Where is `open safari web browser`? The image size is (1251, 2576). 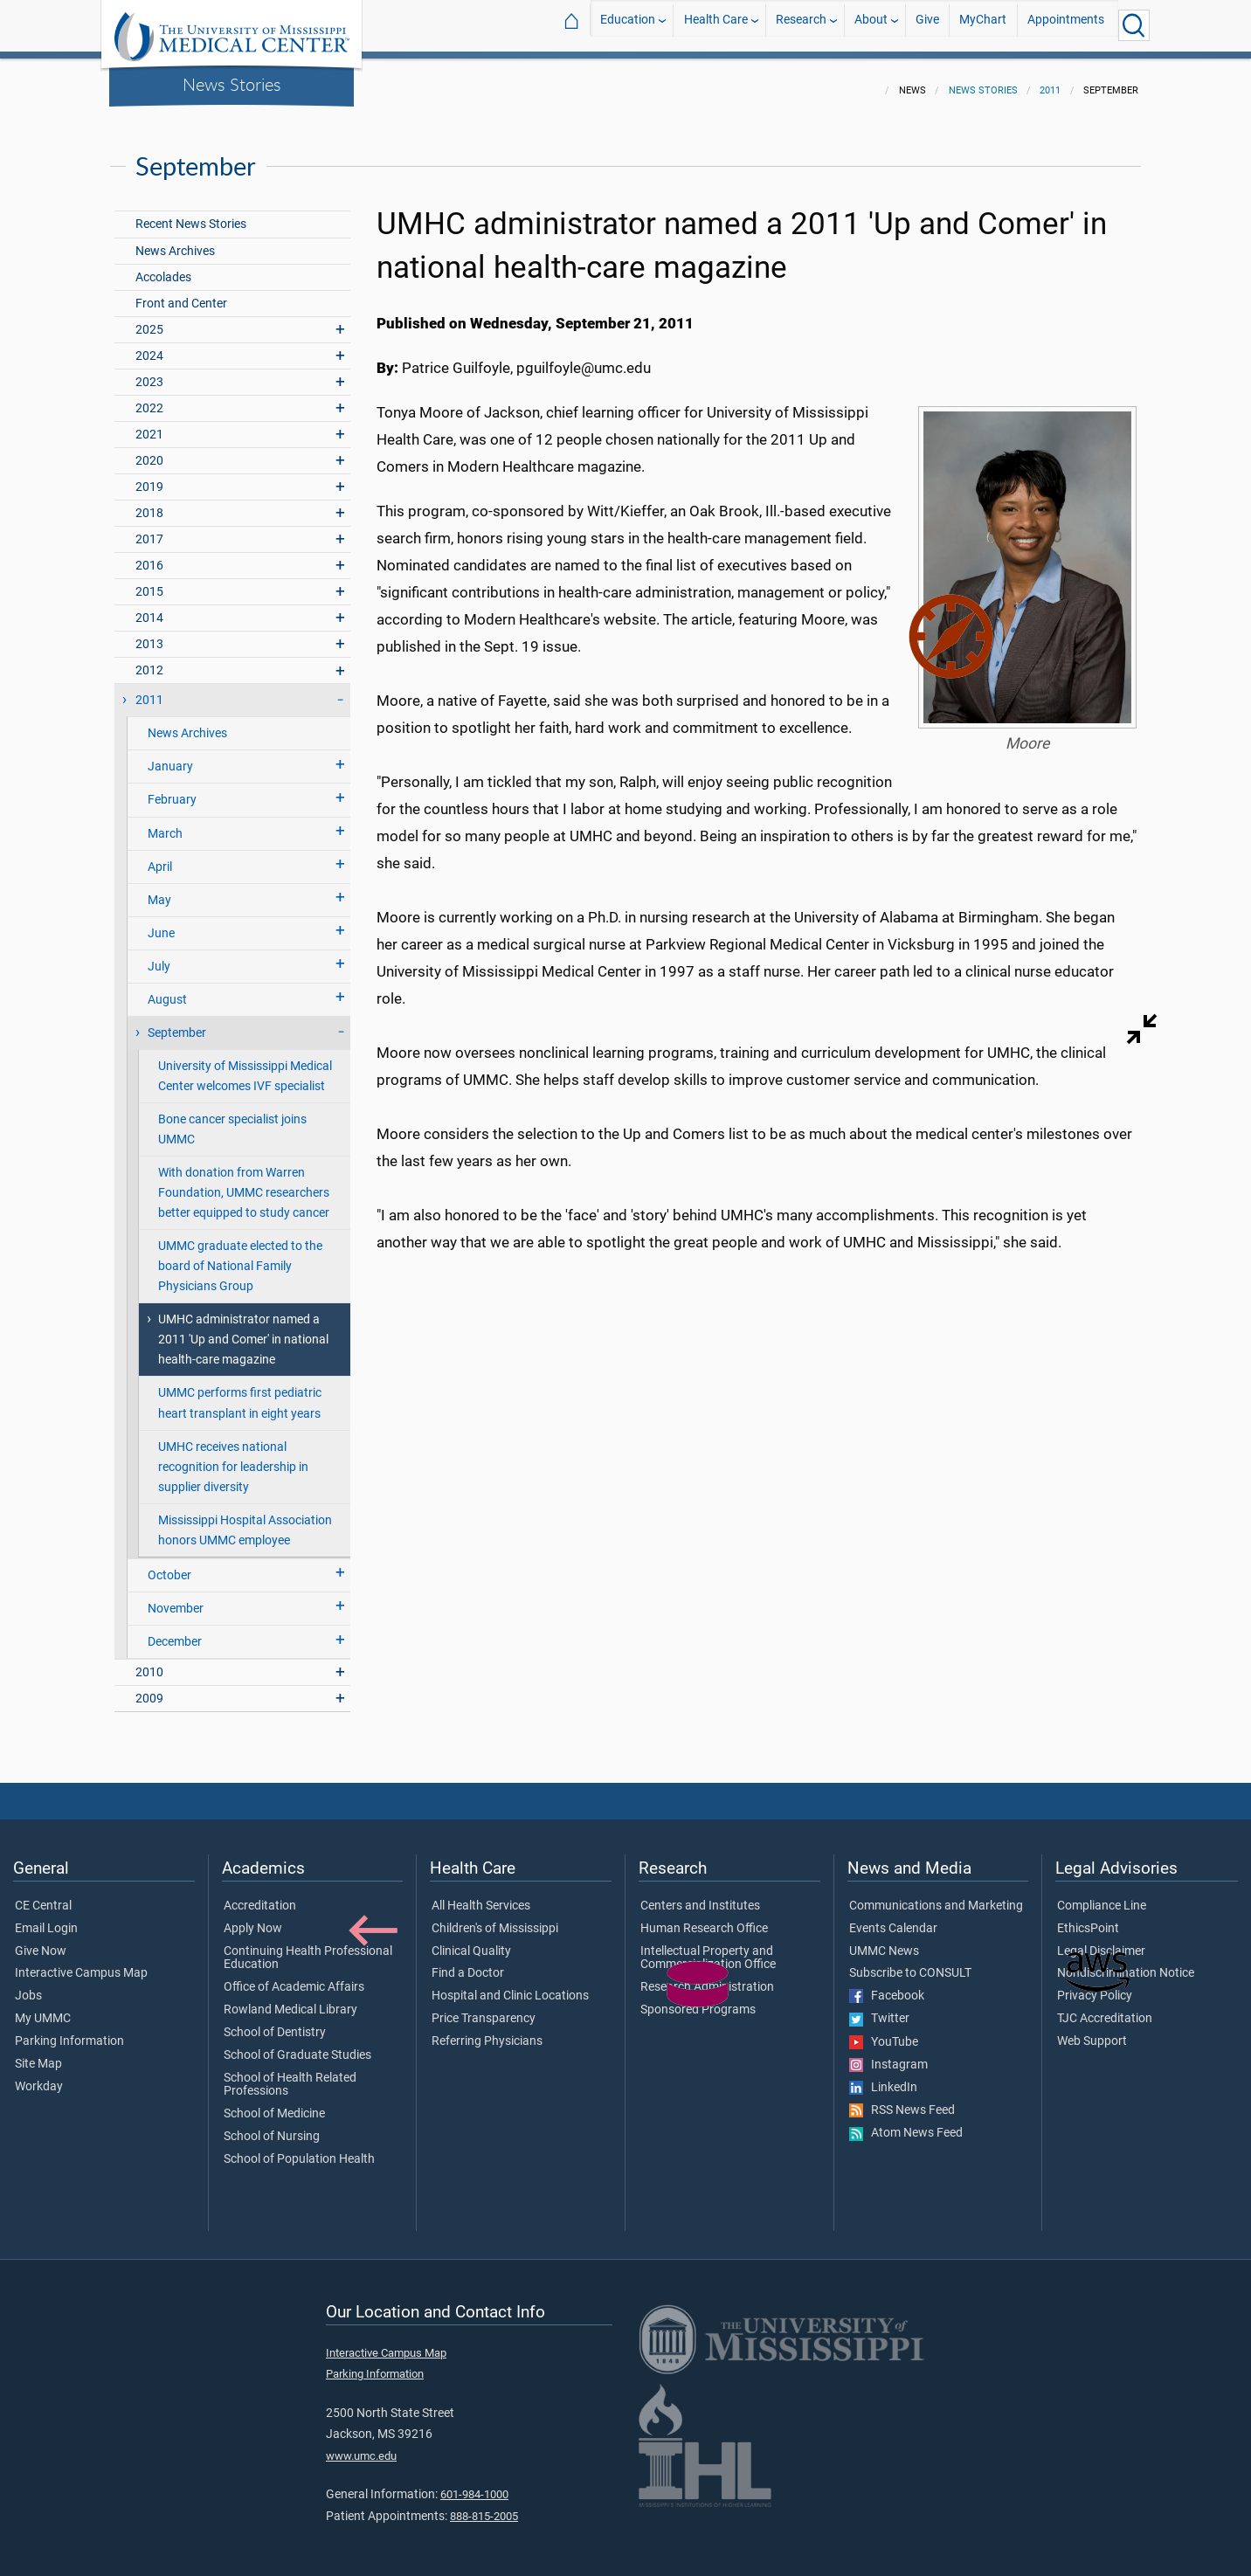 open safari web browser is located at coordinates (950, 636).